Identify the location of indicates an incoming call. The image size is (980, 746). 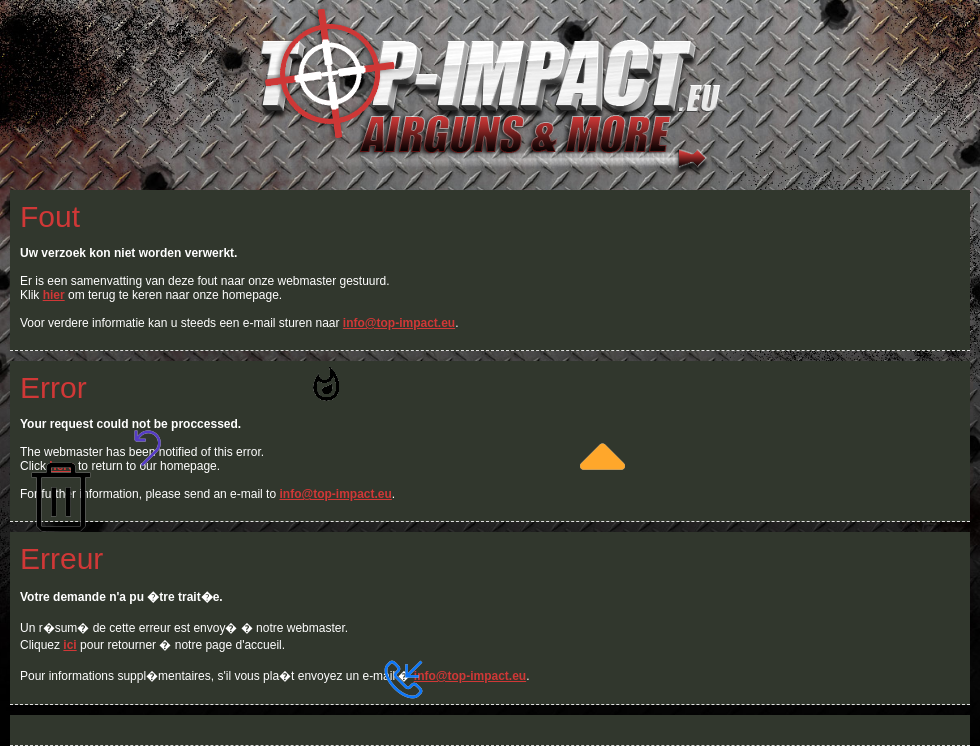
(403, 679).